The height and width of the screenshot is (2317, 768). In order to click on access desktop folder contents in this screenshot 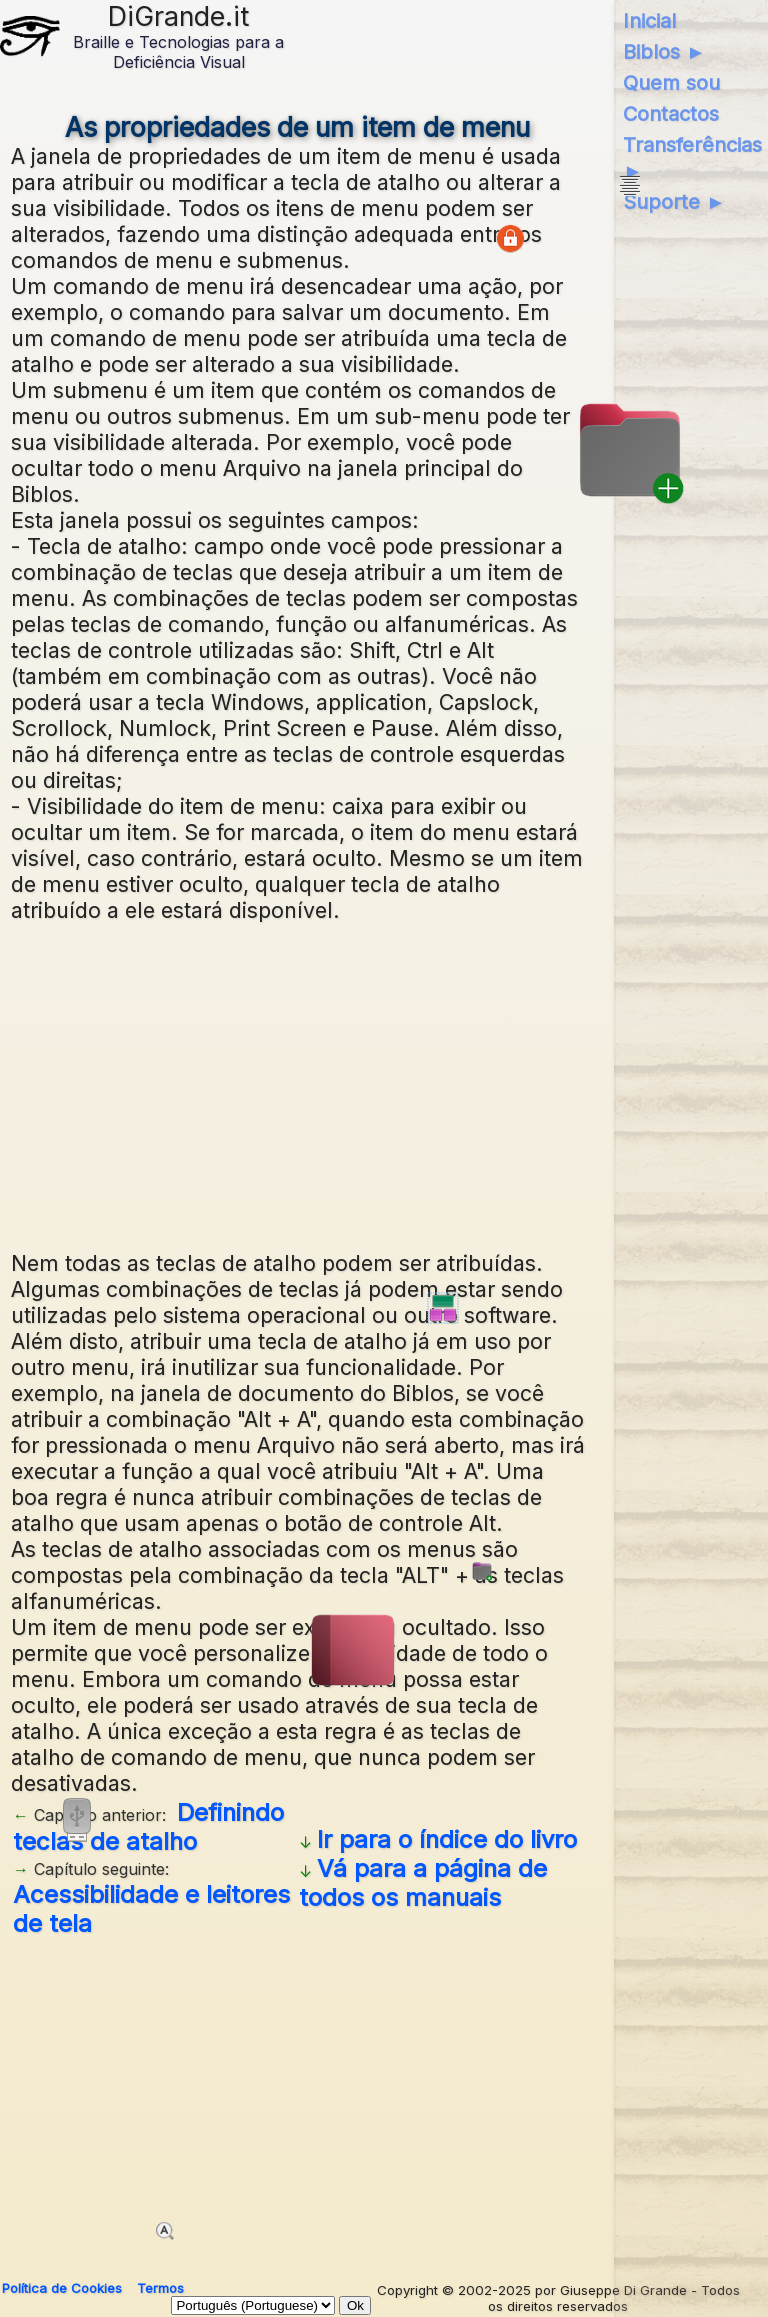, I will do `click(353, 1647)`.